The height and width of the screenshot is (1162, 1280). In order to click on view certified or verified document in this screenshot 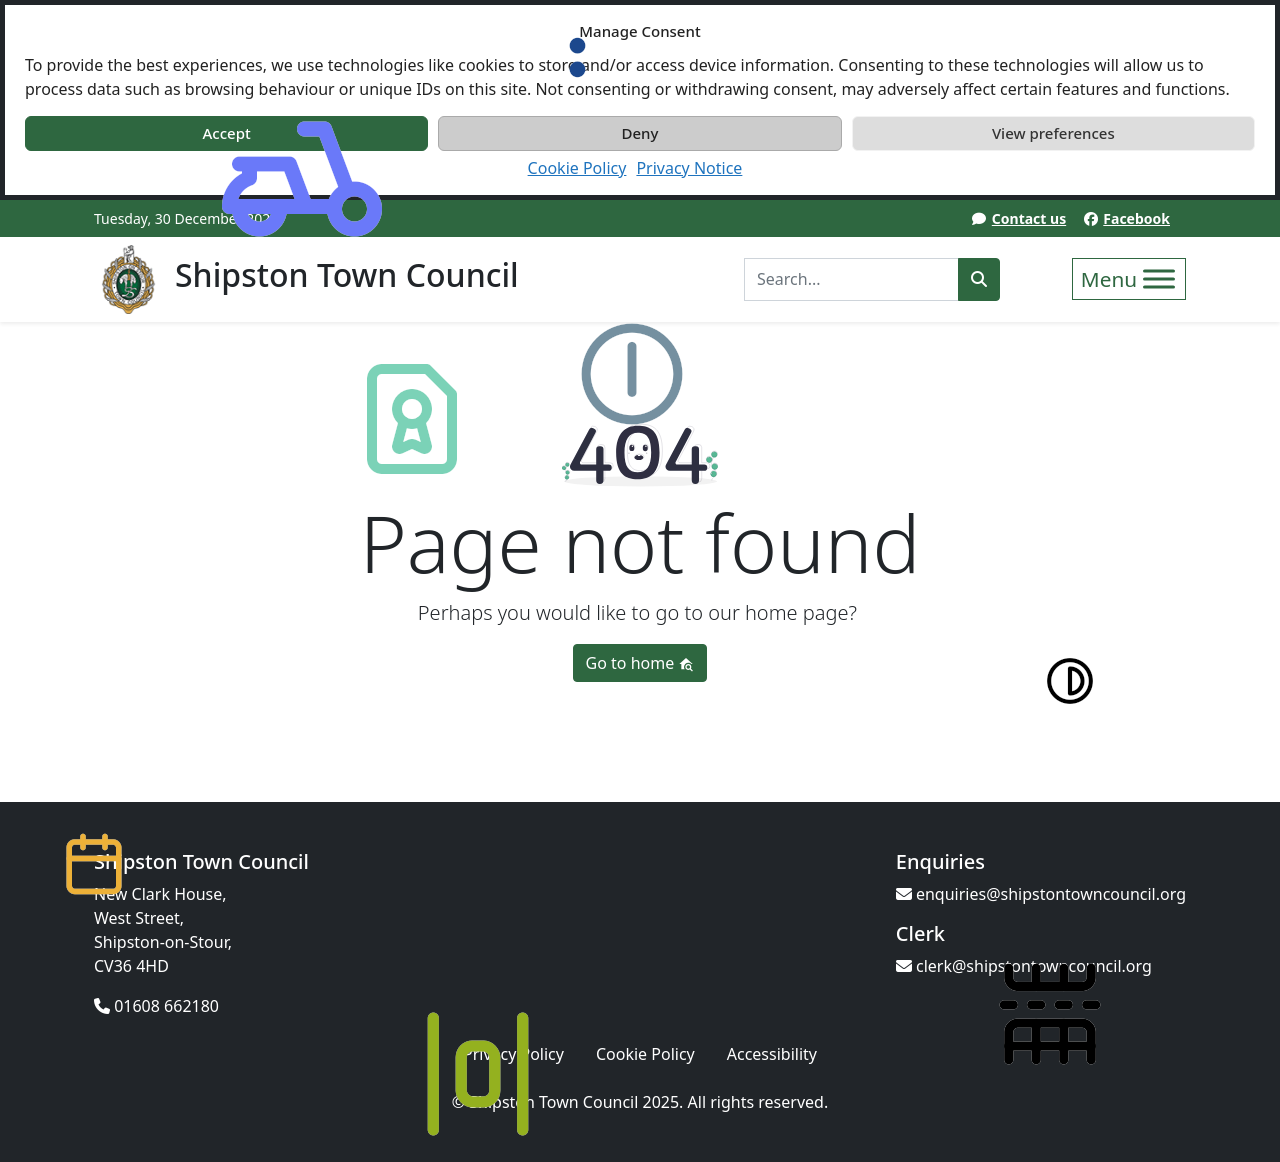, I will do `click(412, 419)`.